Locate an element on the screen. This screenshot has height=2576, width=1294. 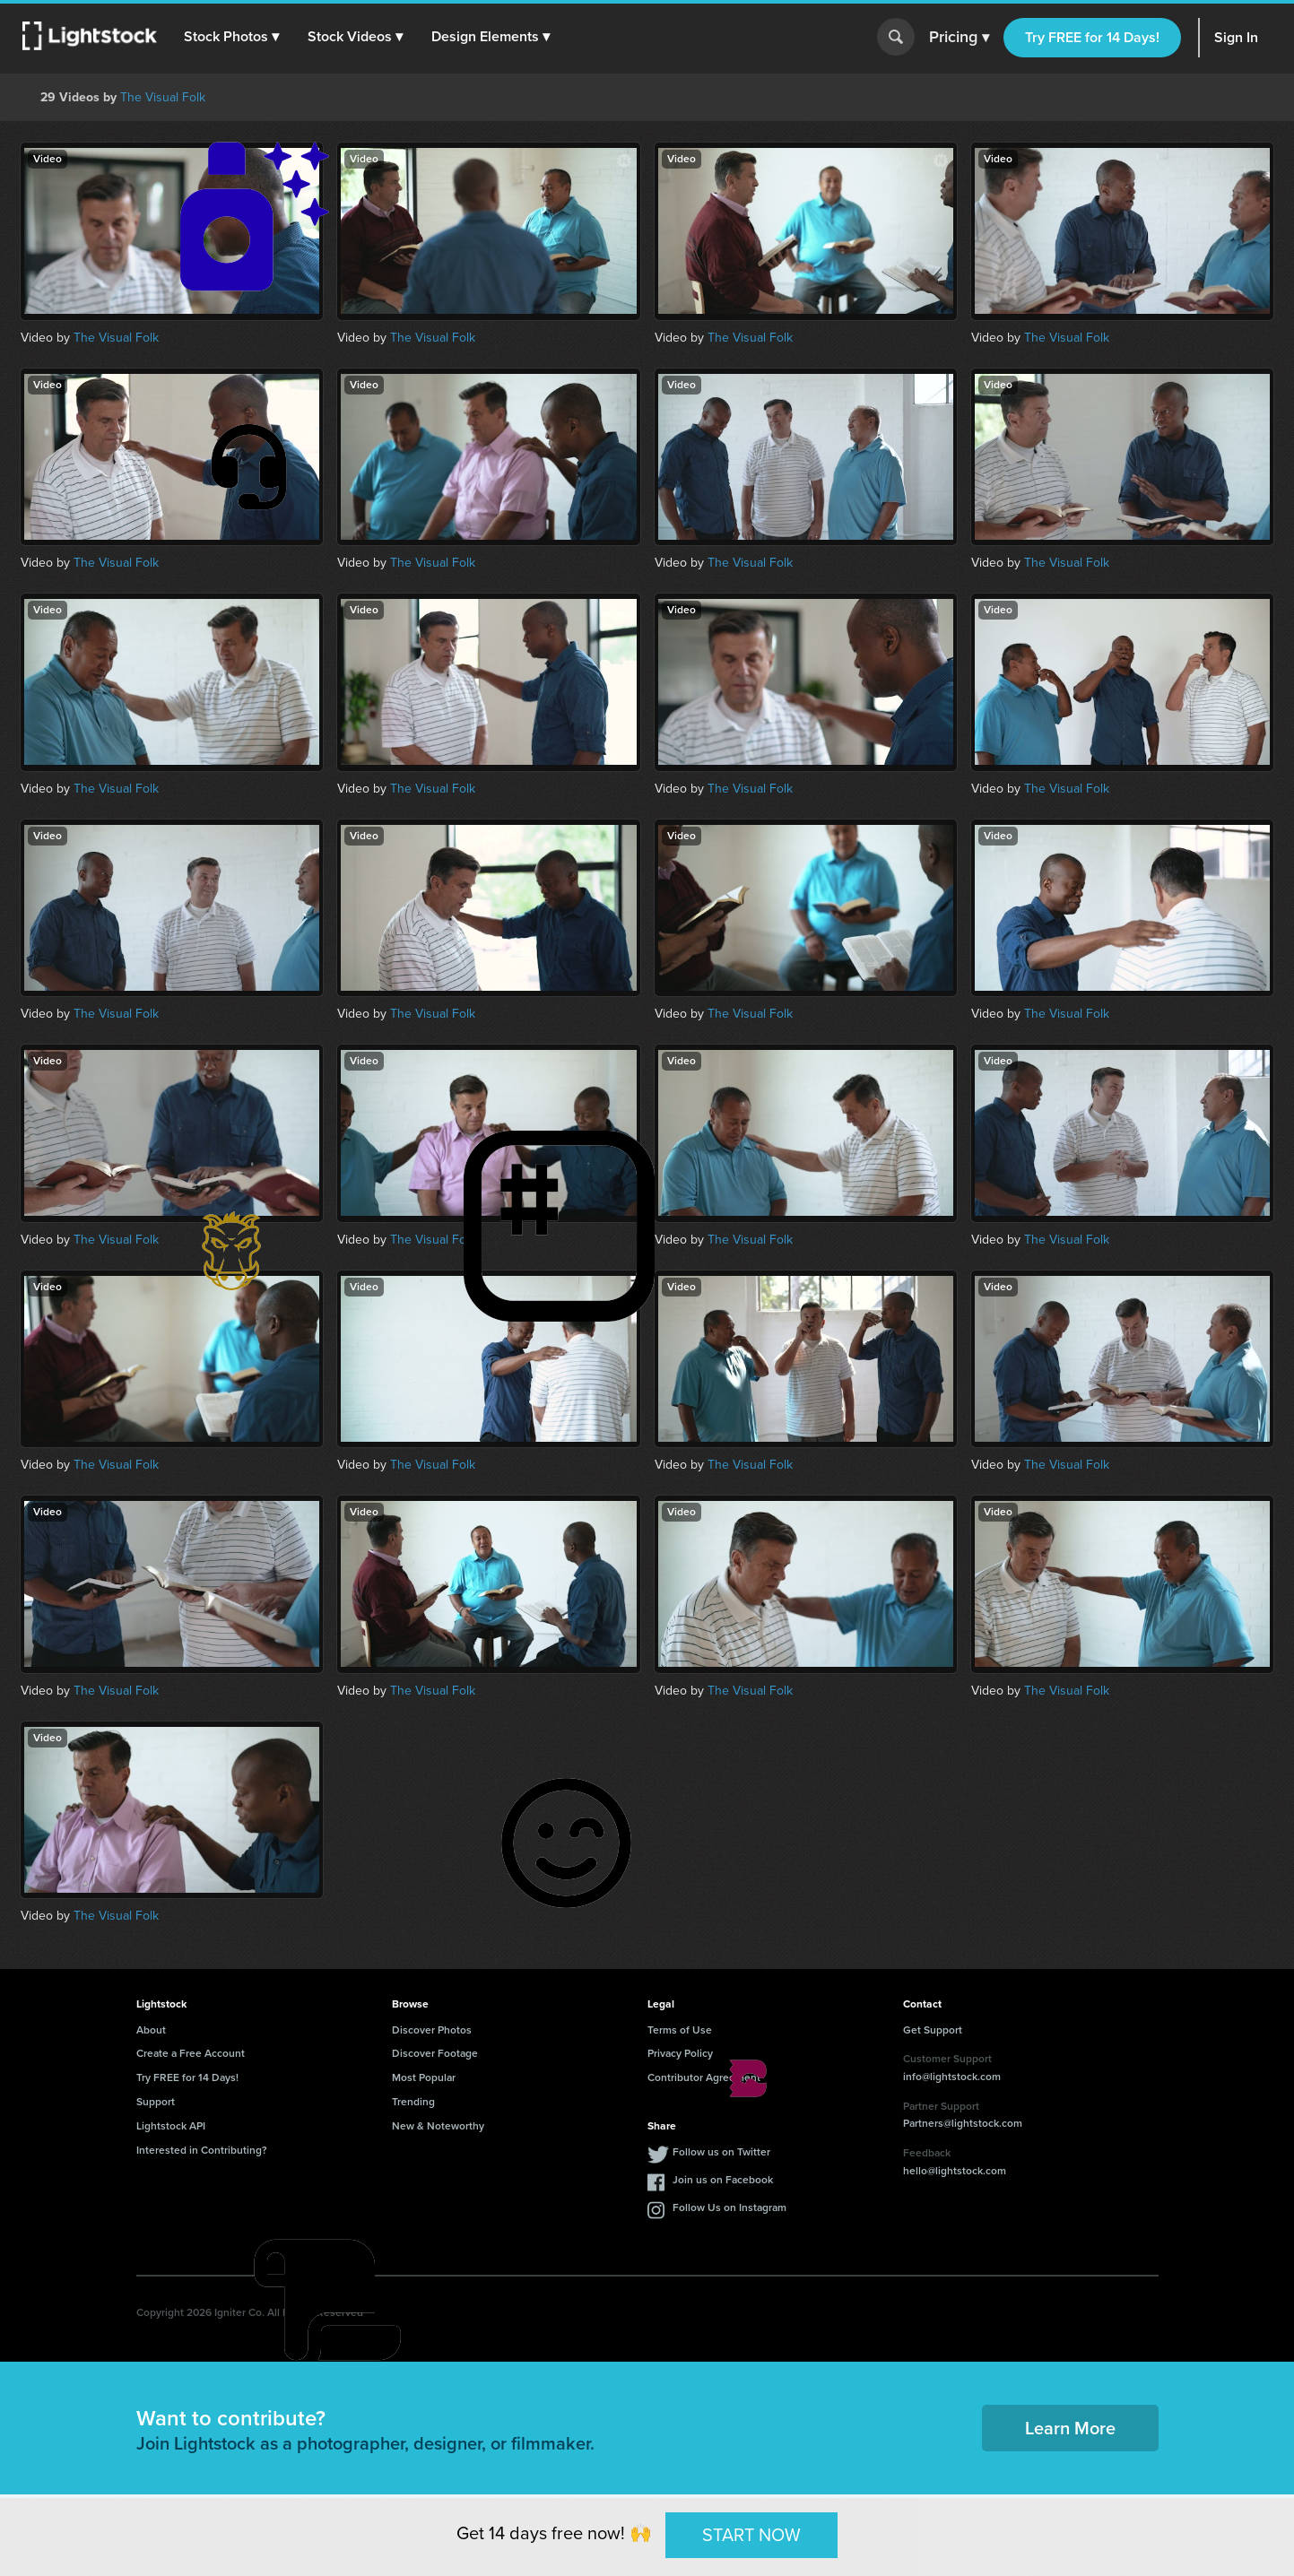
grunt javascript task runner logo is located at coordinates (231, 1251).